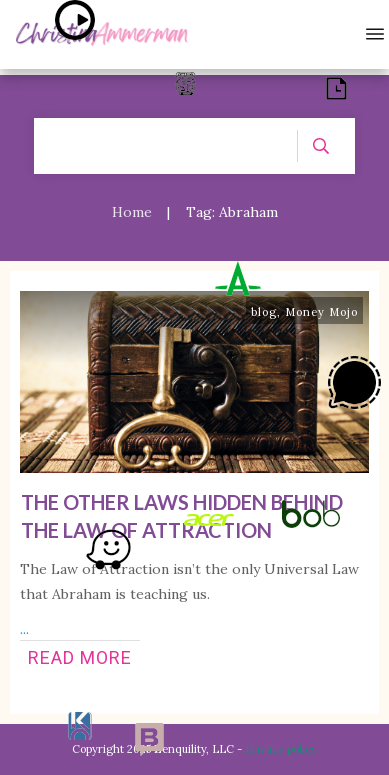  I want to click on open storyblok content management system, so click(149, 739).